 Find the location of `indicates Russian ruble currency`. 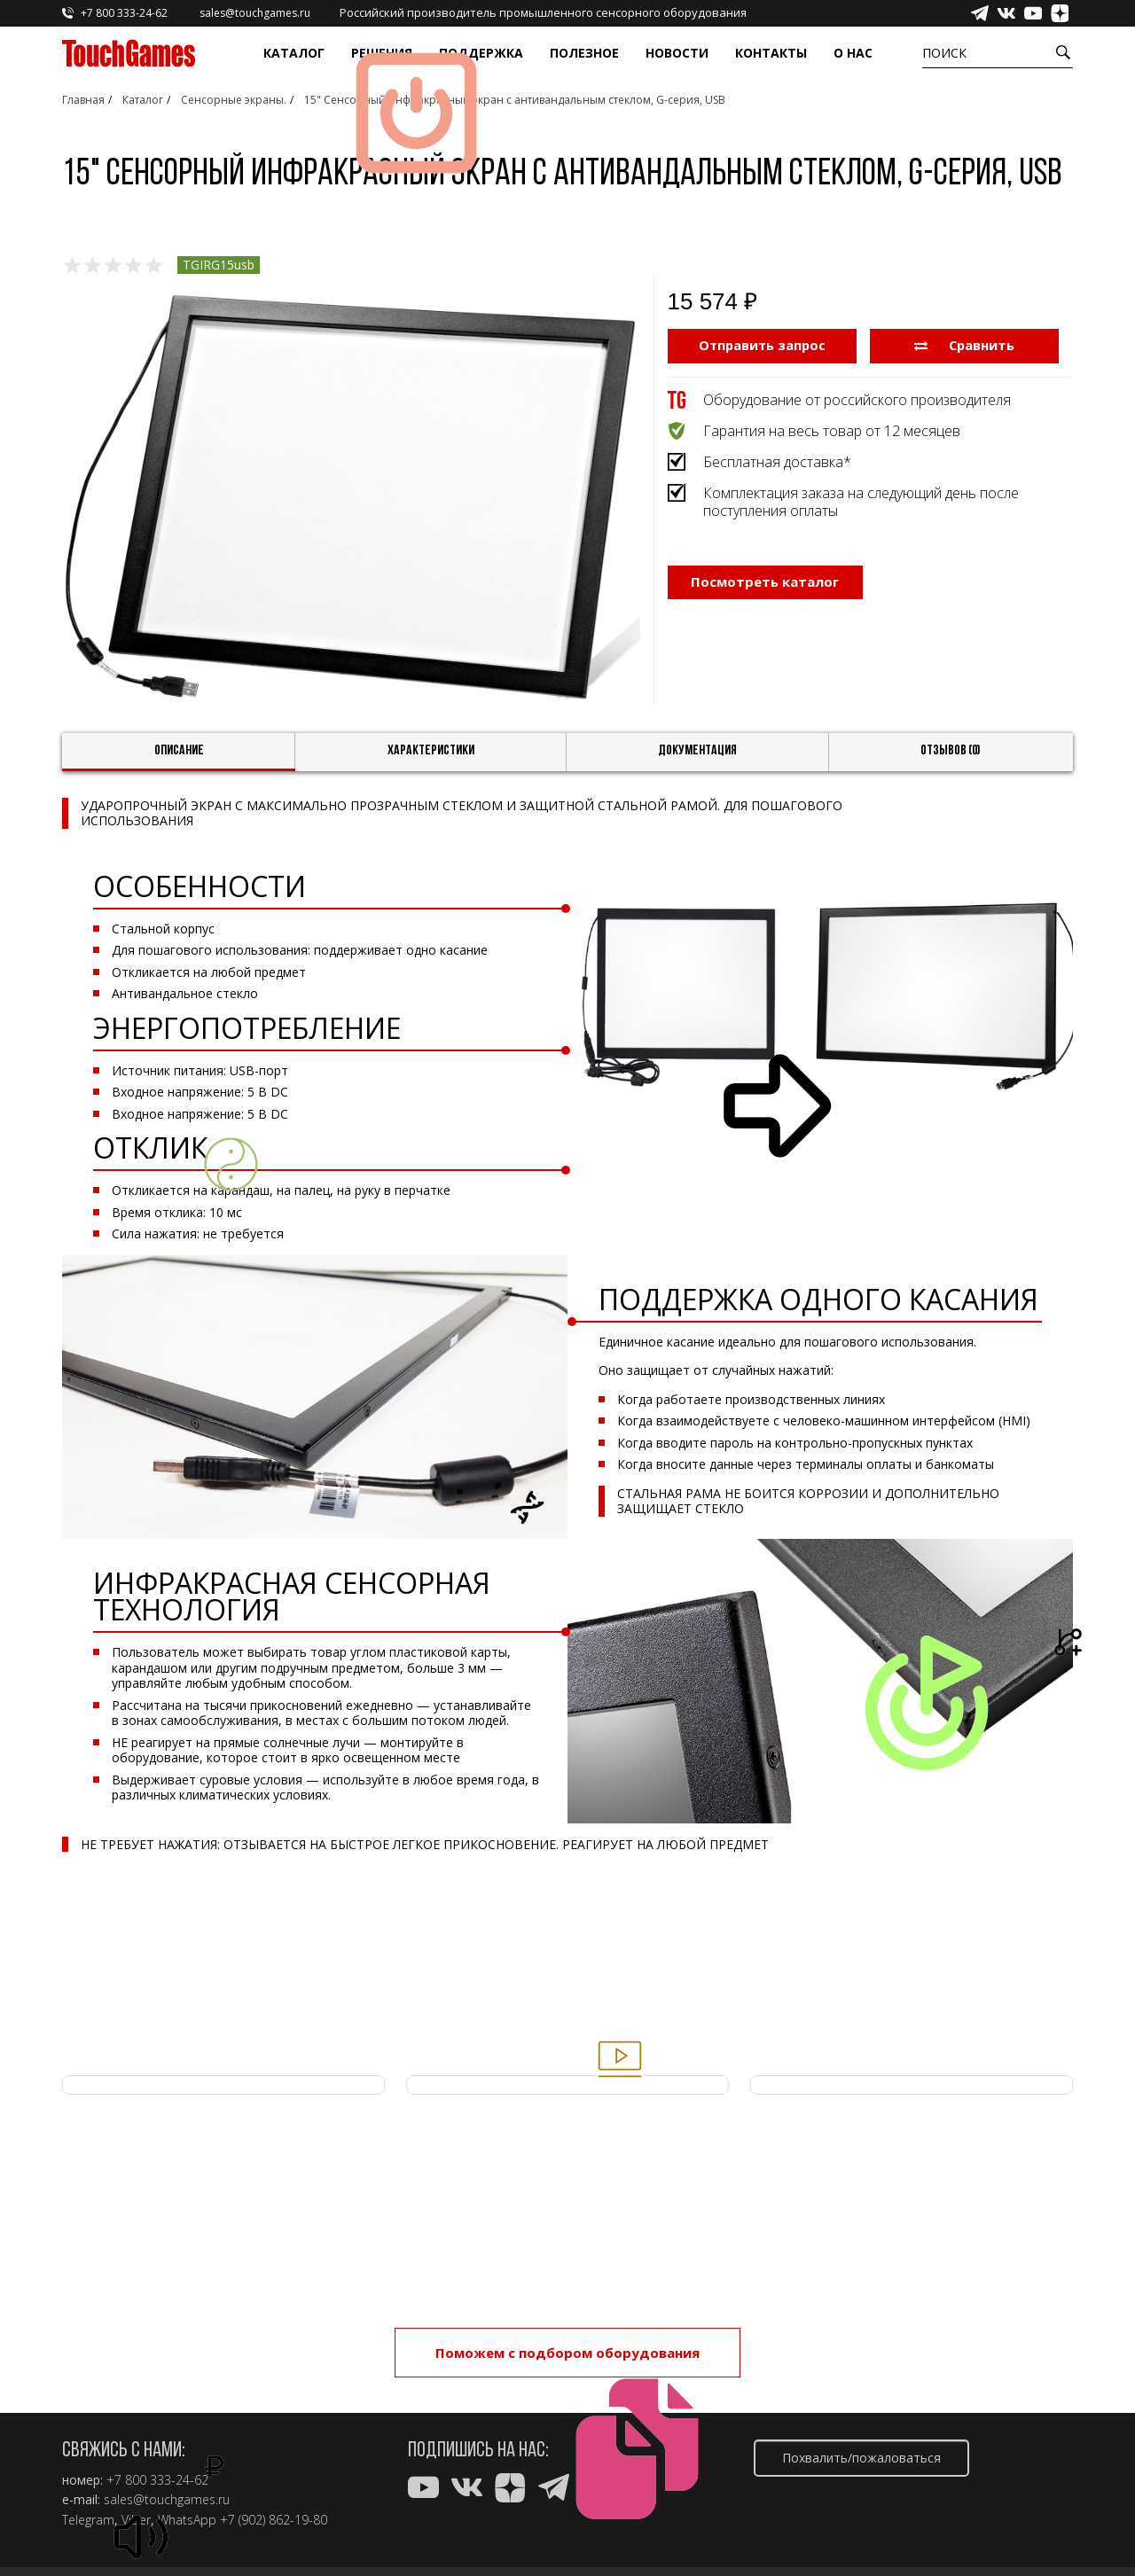

indicates Russian ruble currency is located at coordinates (215, 2466).